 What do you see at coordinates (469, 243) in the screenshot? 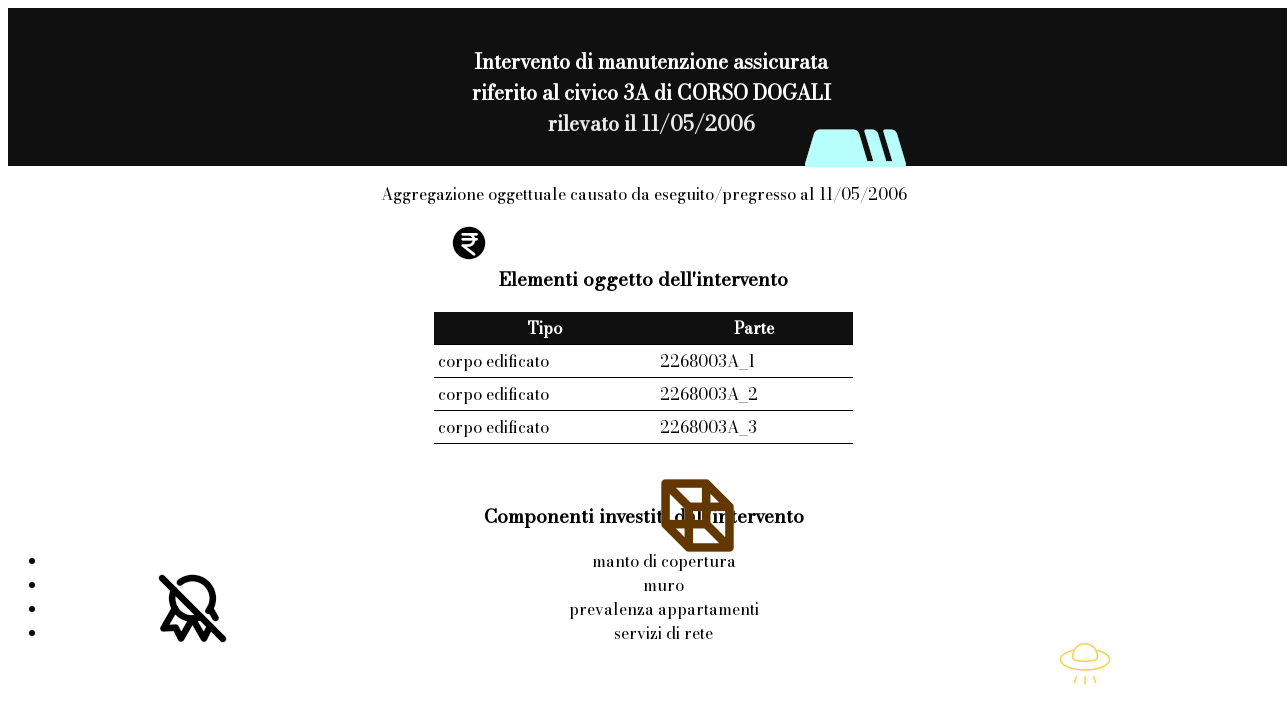
I see `view price in Indian rupees` at bounding box center [469, 243].